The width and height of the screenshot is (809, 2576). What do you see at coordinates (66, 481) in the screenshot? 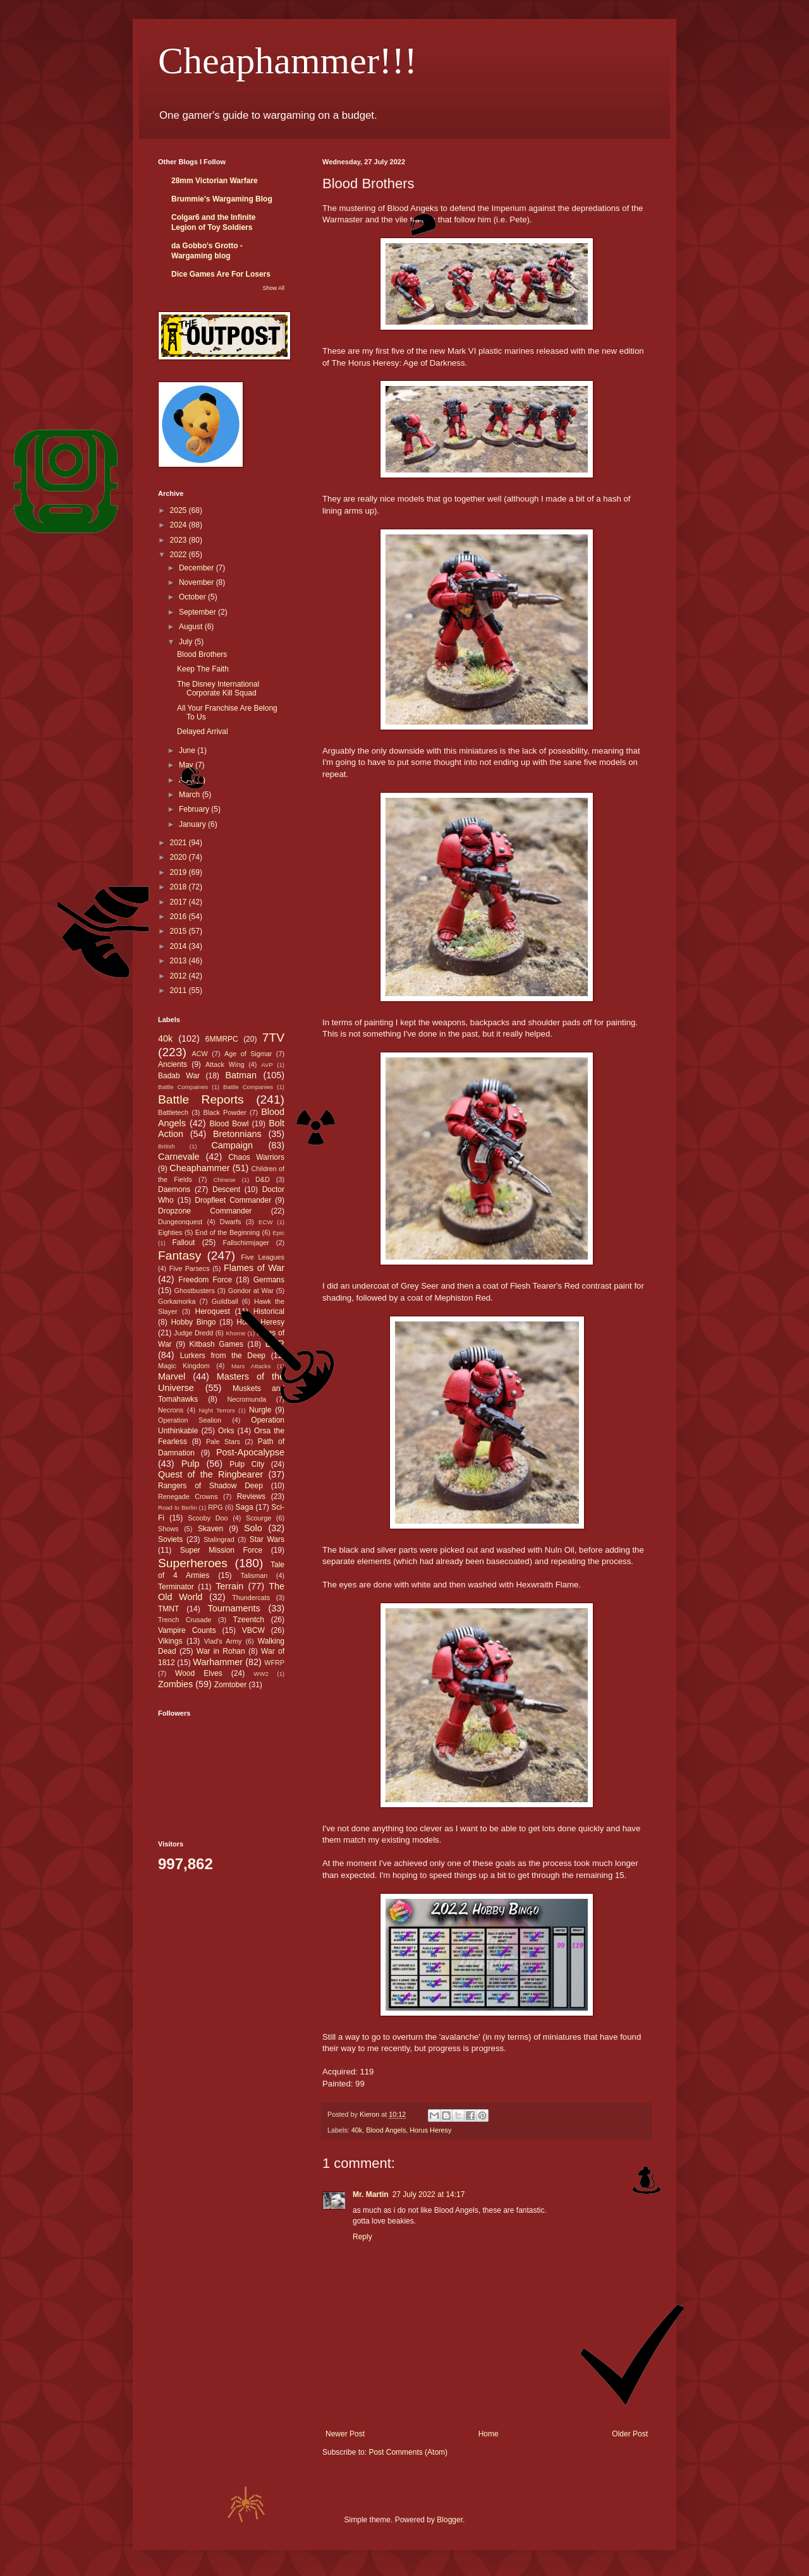
I see `open camera or photo capture mode` at bounding box center [66, 481].